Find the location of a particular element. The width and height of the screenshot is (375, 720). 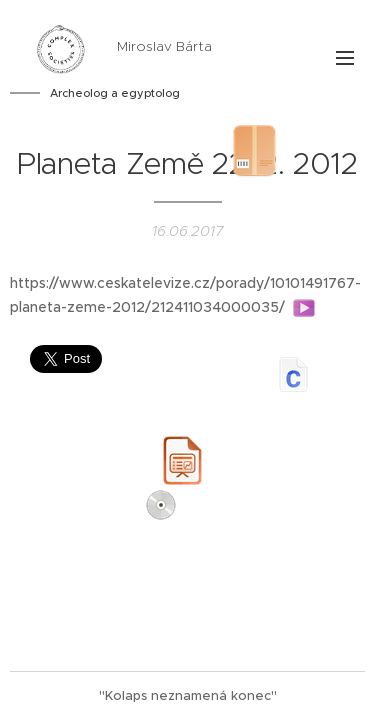

compressed archive file type indicator is located at coordinates (254, 150).